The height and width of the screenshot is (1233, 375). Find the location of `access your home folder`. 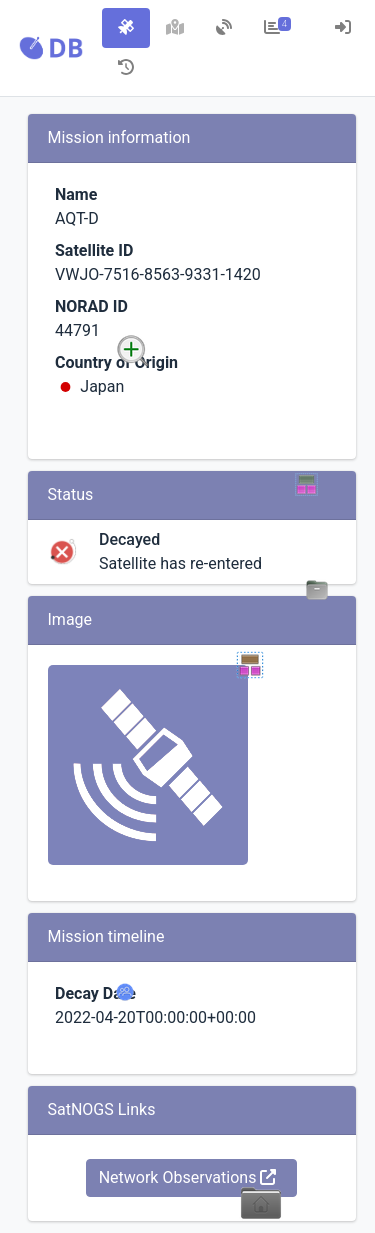

access your home folder is located at coordinates (261, 1203).